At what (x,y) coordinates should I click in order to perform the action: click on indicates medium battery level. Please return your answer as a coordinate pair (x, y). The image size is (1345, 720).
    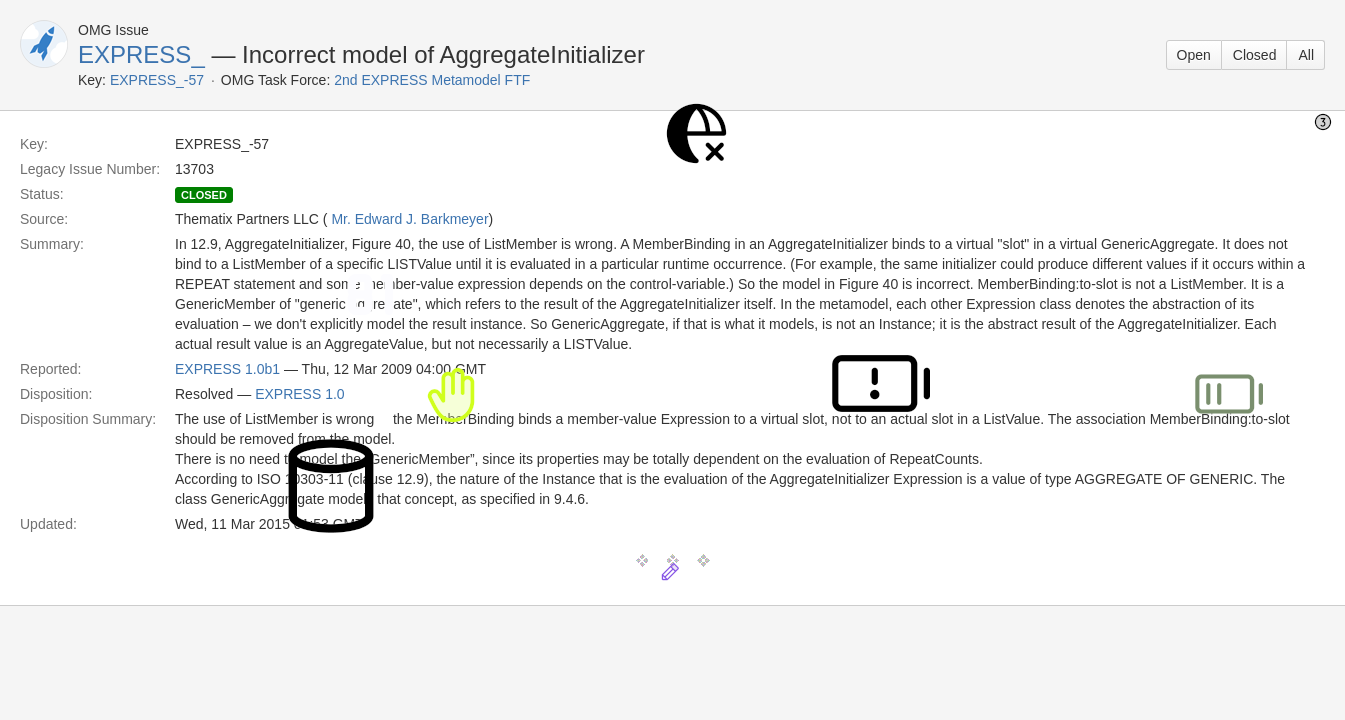
    Looking at the image, I should click on (1228, 394).